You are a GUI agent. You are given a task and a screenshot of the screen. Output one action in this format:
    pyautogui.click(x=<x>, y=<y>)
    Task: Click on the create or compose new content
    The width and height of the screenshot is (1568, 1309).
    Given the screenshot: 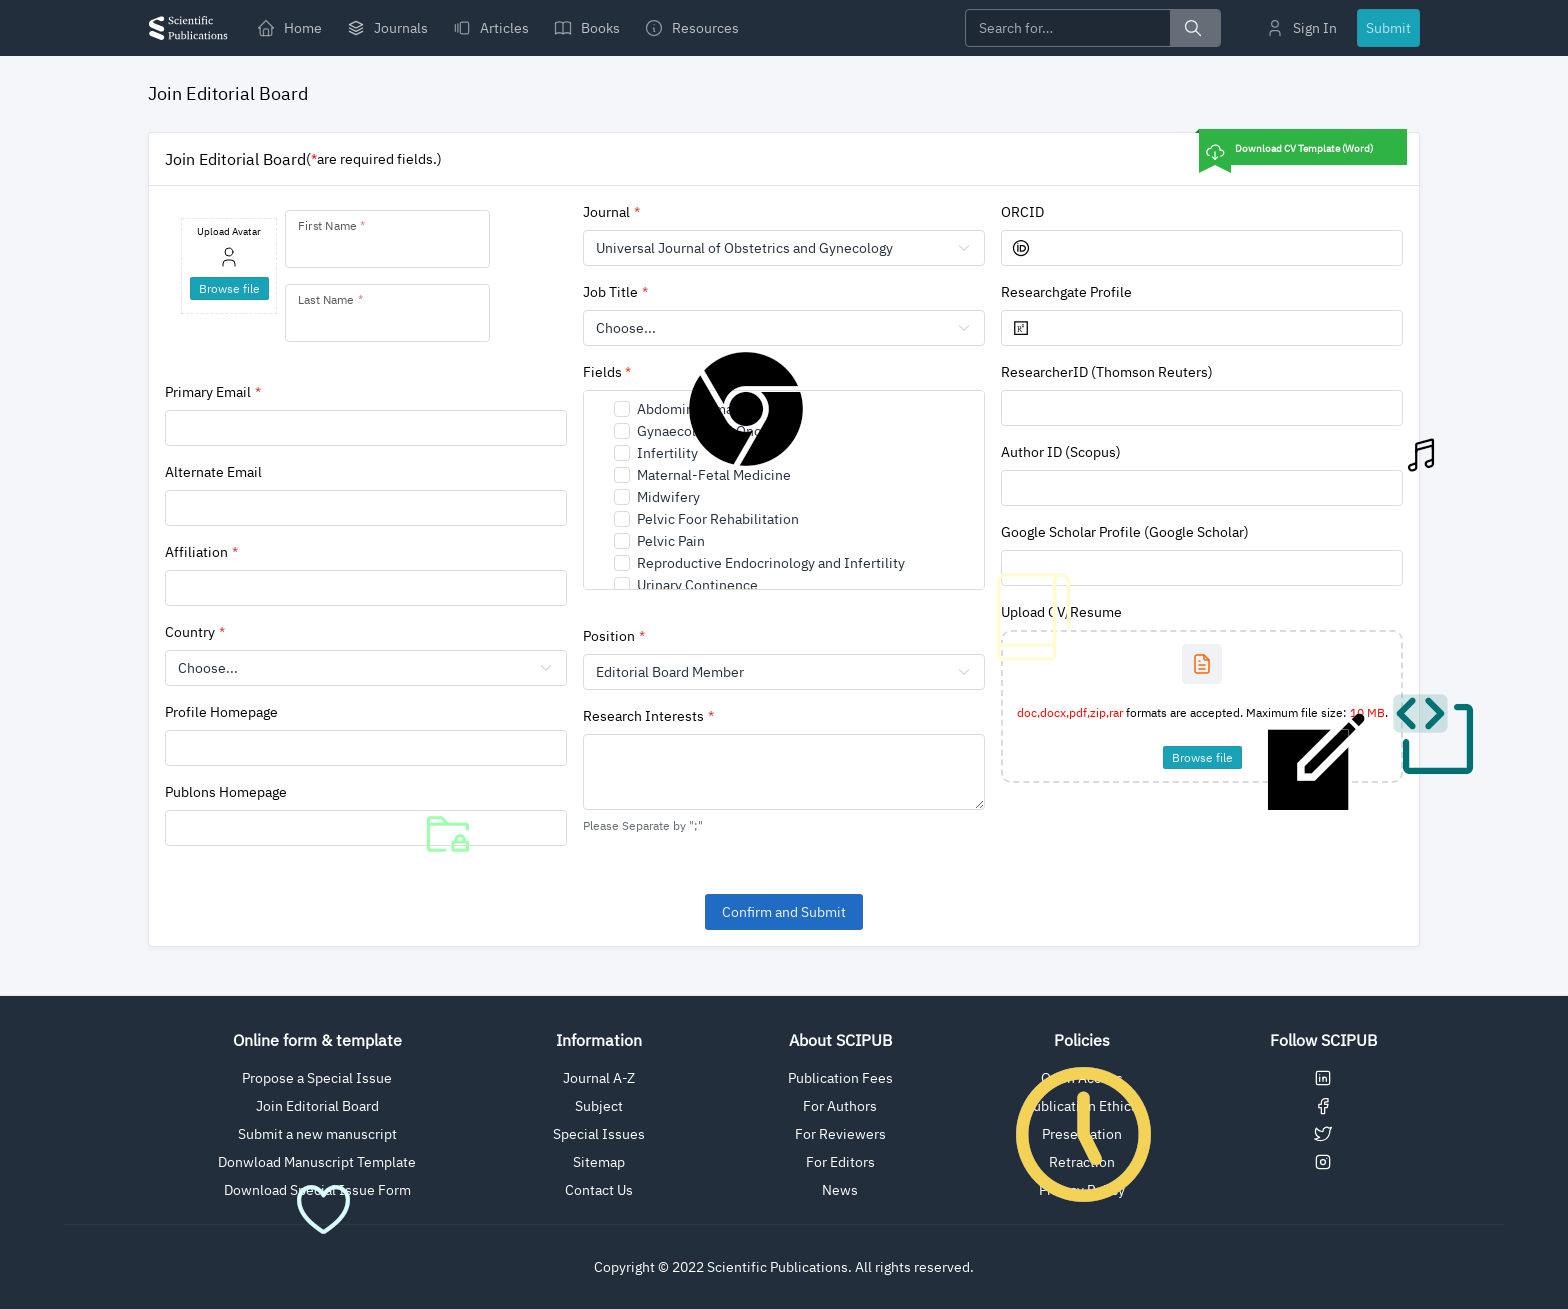 What is the action you would take?
    pyautogui.click(x=1315, y=762)
    